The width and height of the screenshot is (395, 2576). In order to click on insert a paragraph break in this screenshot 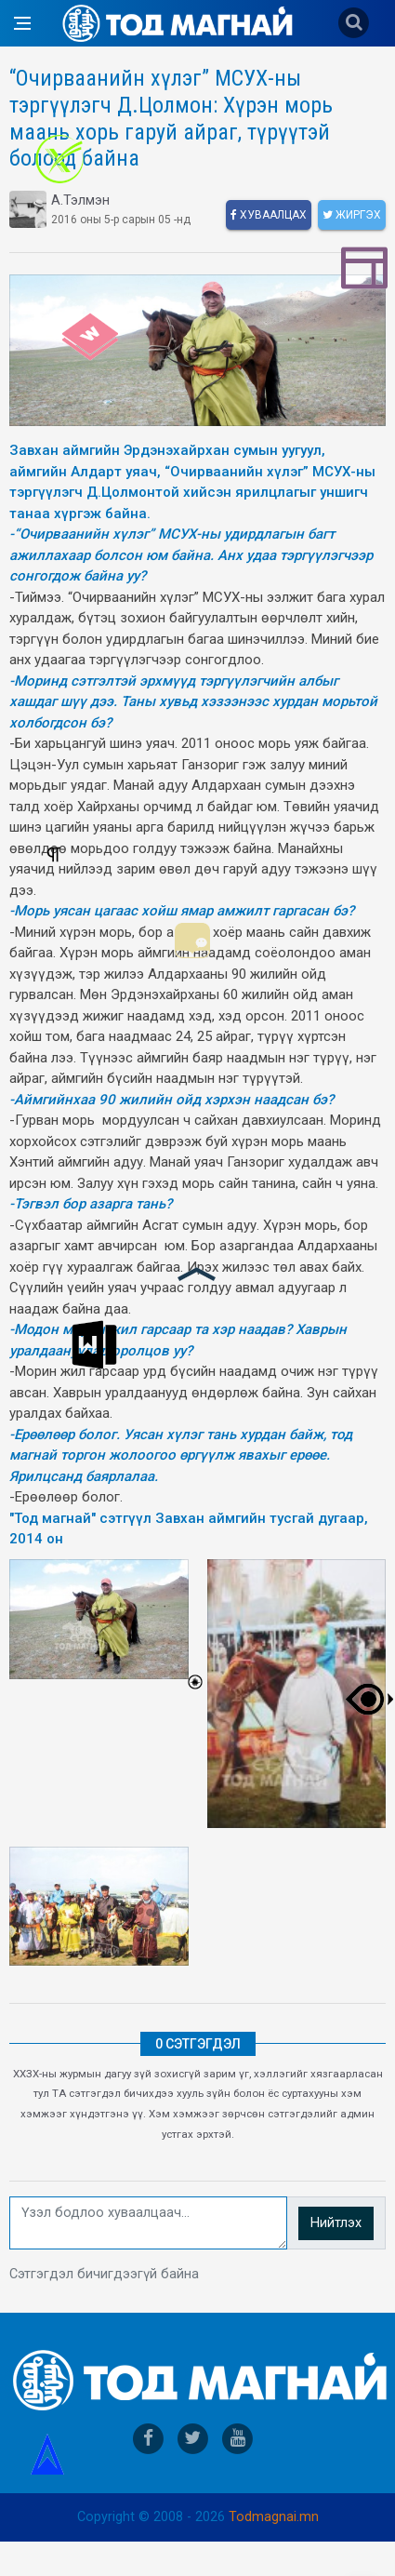, I will do `click(54, 854)`.